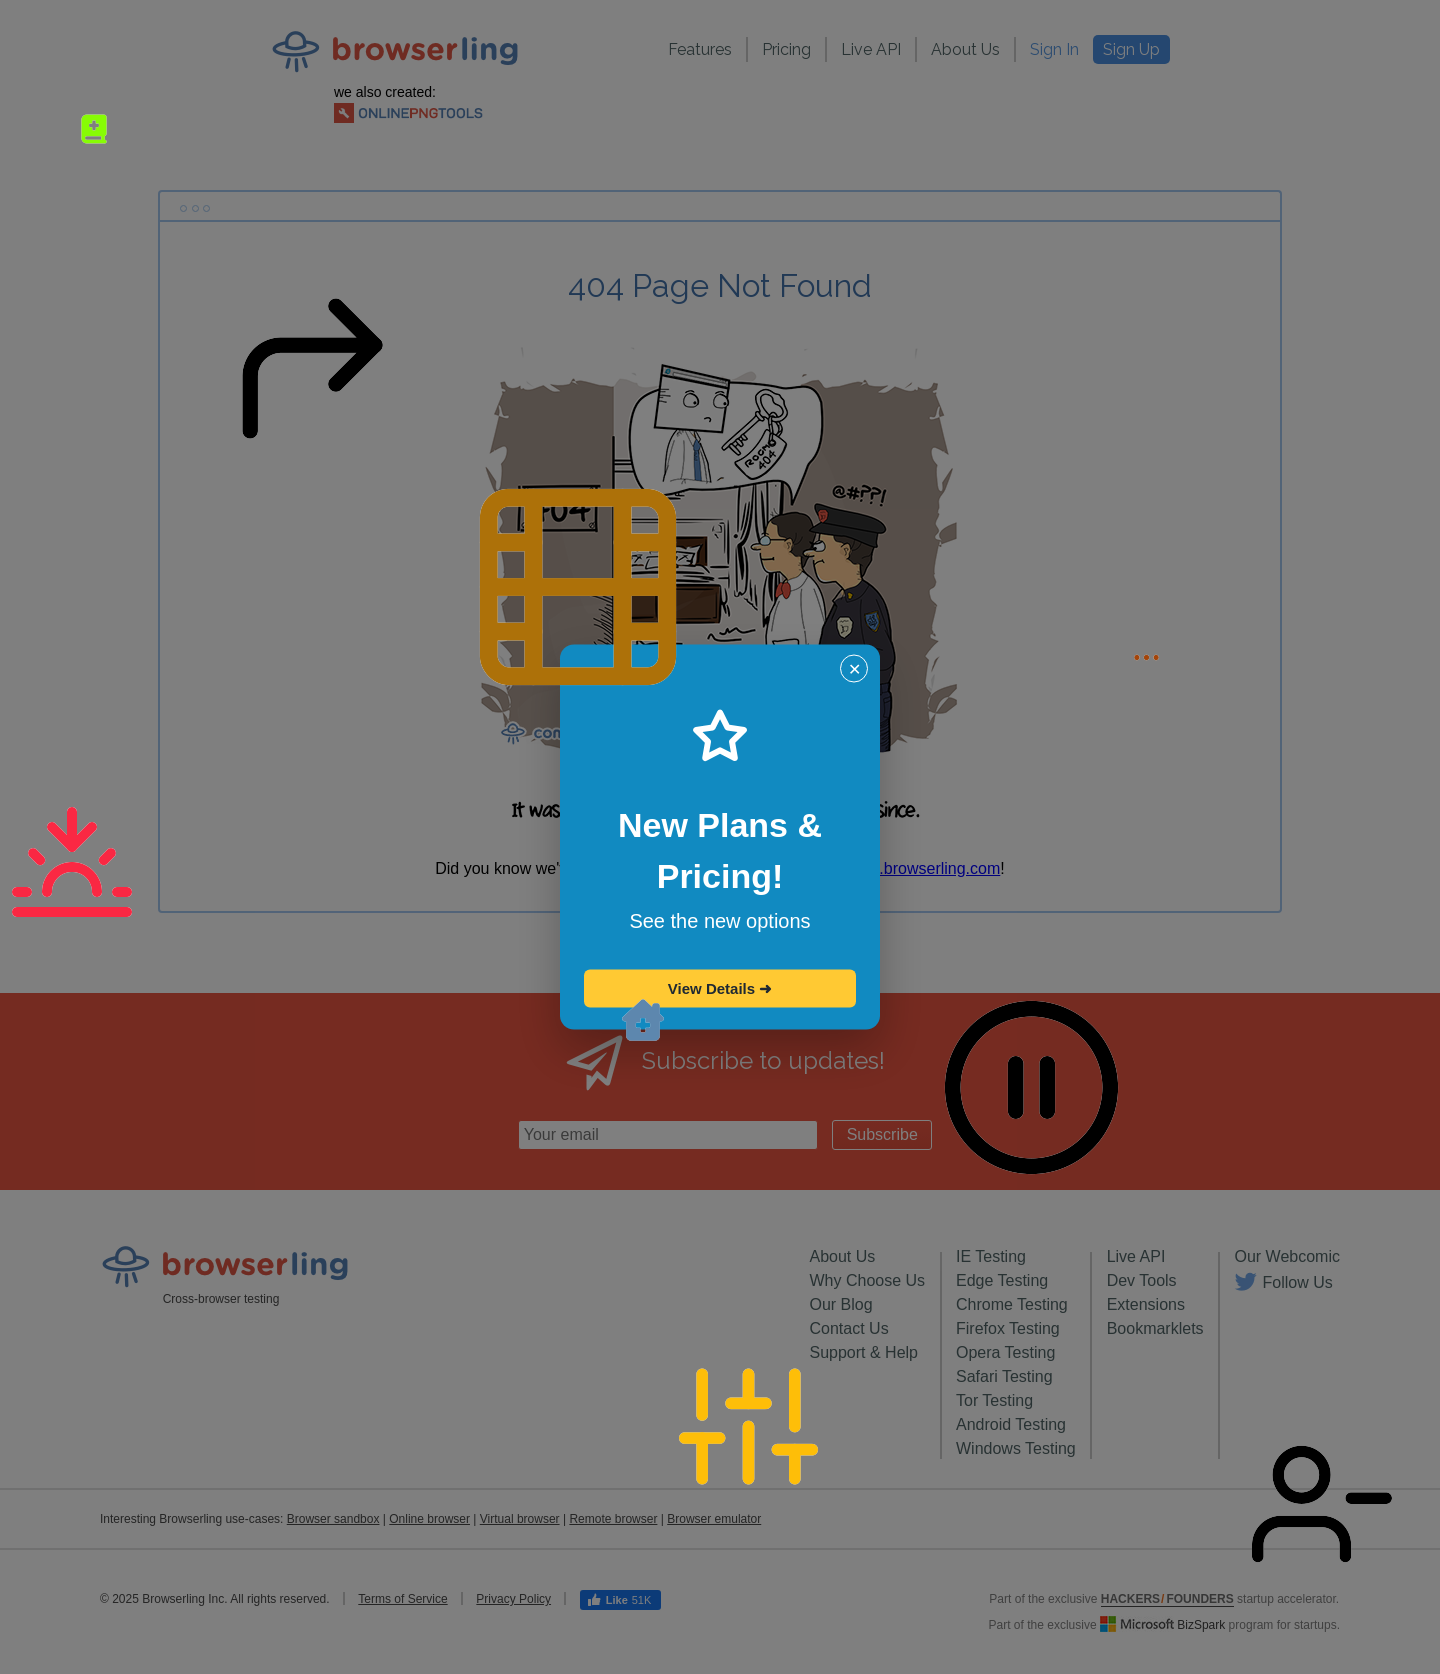  What do you see at coordinates (94, 129) in the screenshot?
I see `access medical records or health information` at bounding box center [94, 129].